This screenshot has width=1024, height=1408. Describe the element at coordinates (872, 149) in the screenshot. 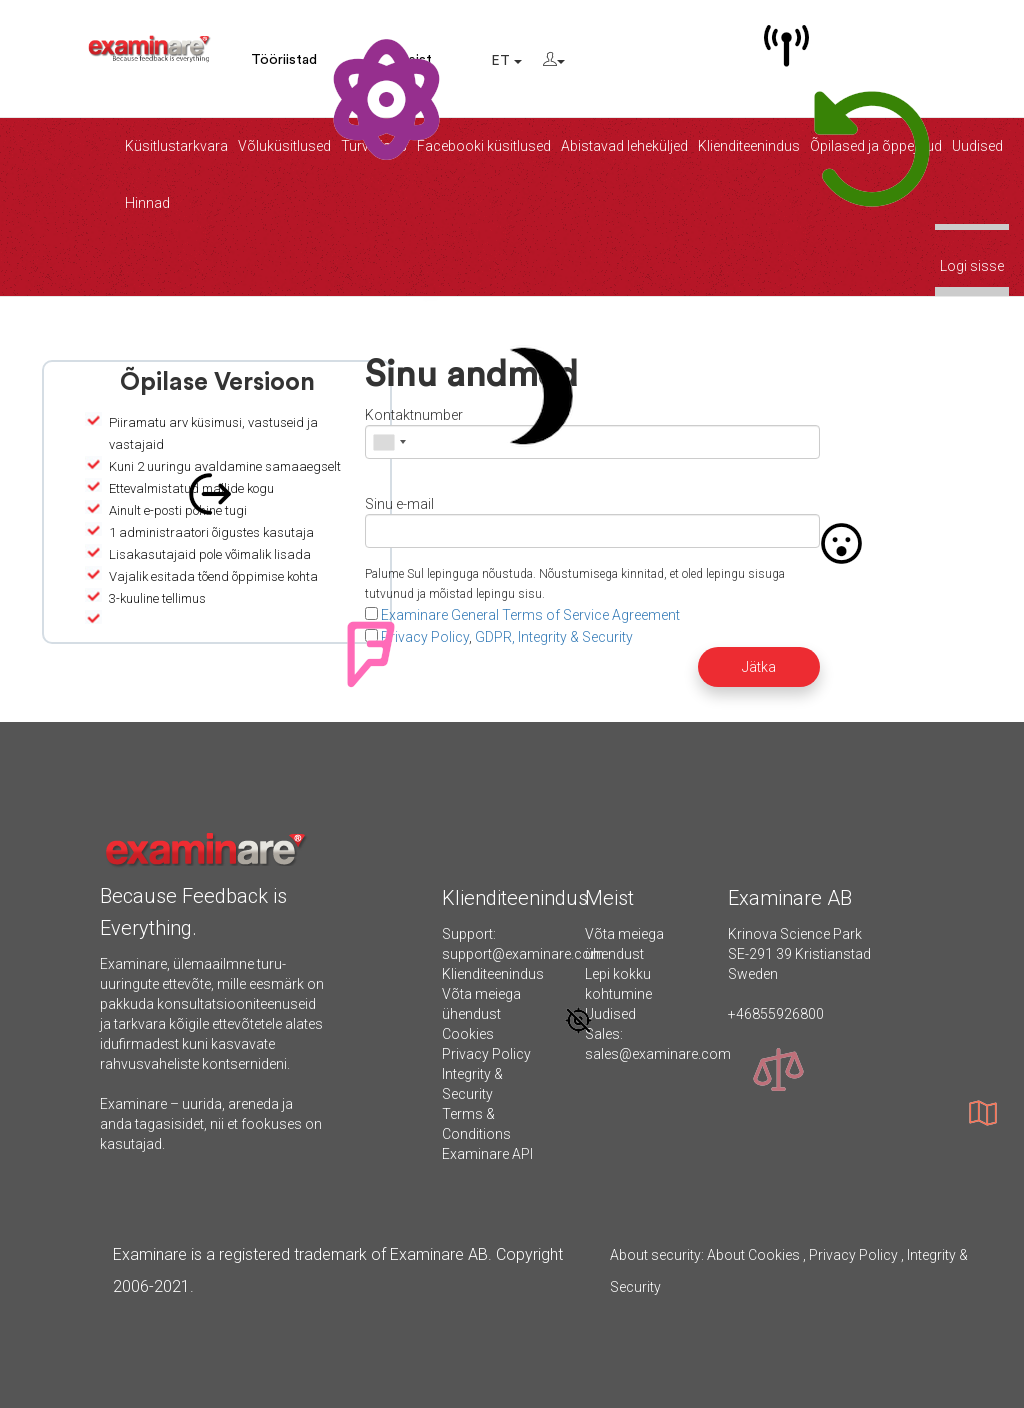

I see `undo last action` at that location.